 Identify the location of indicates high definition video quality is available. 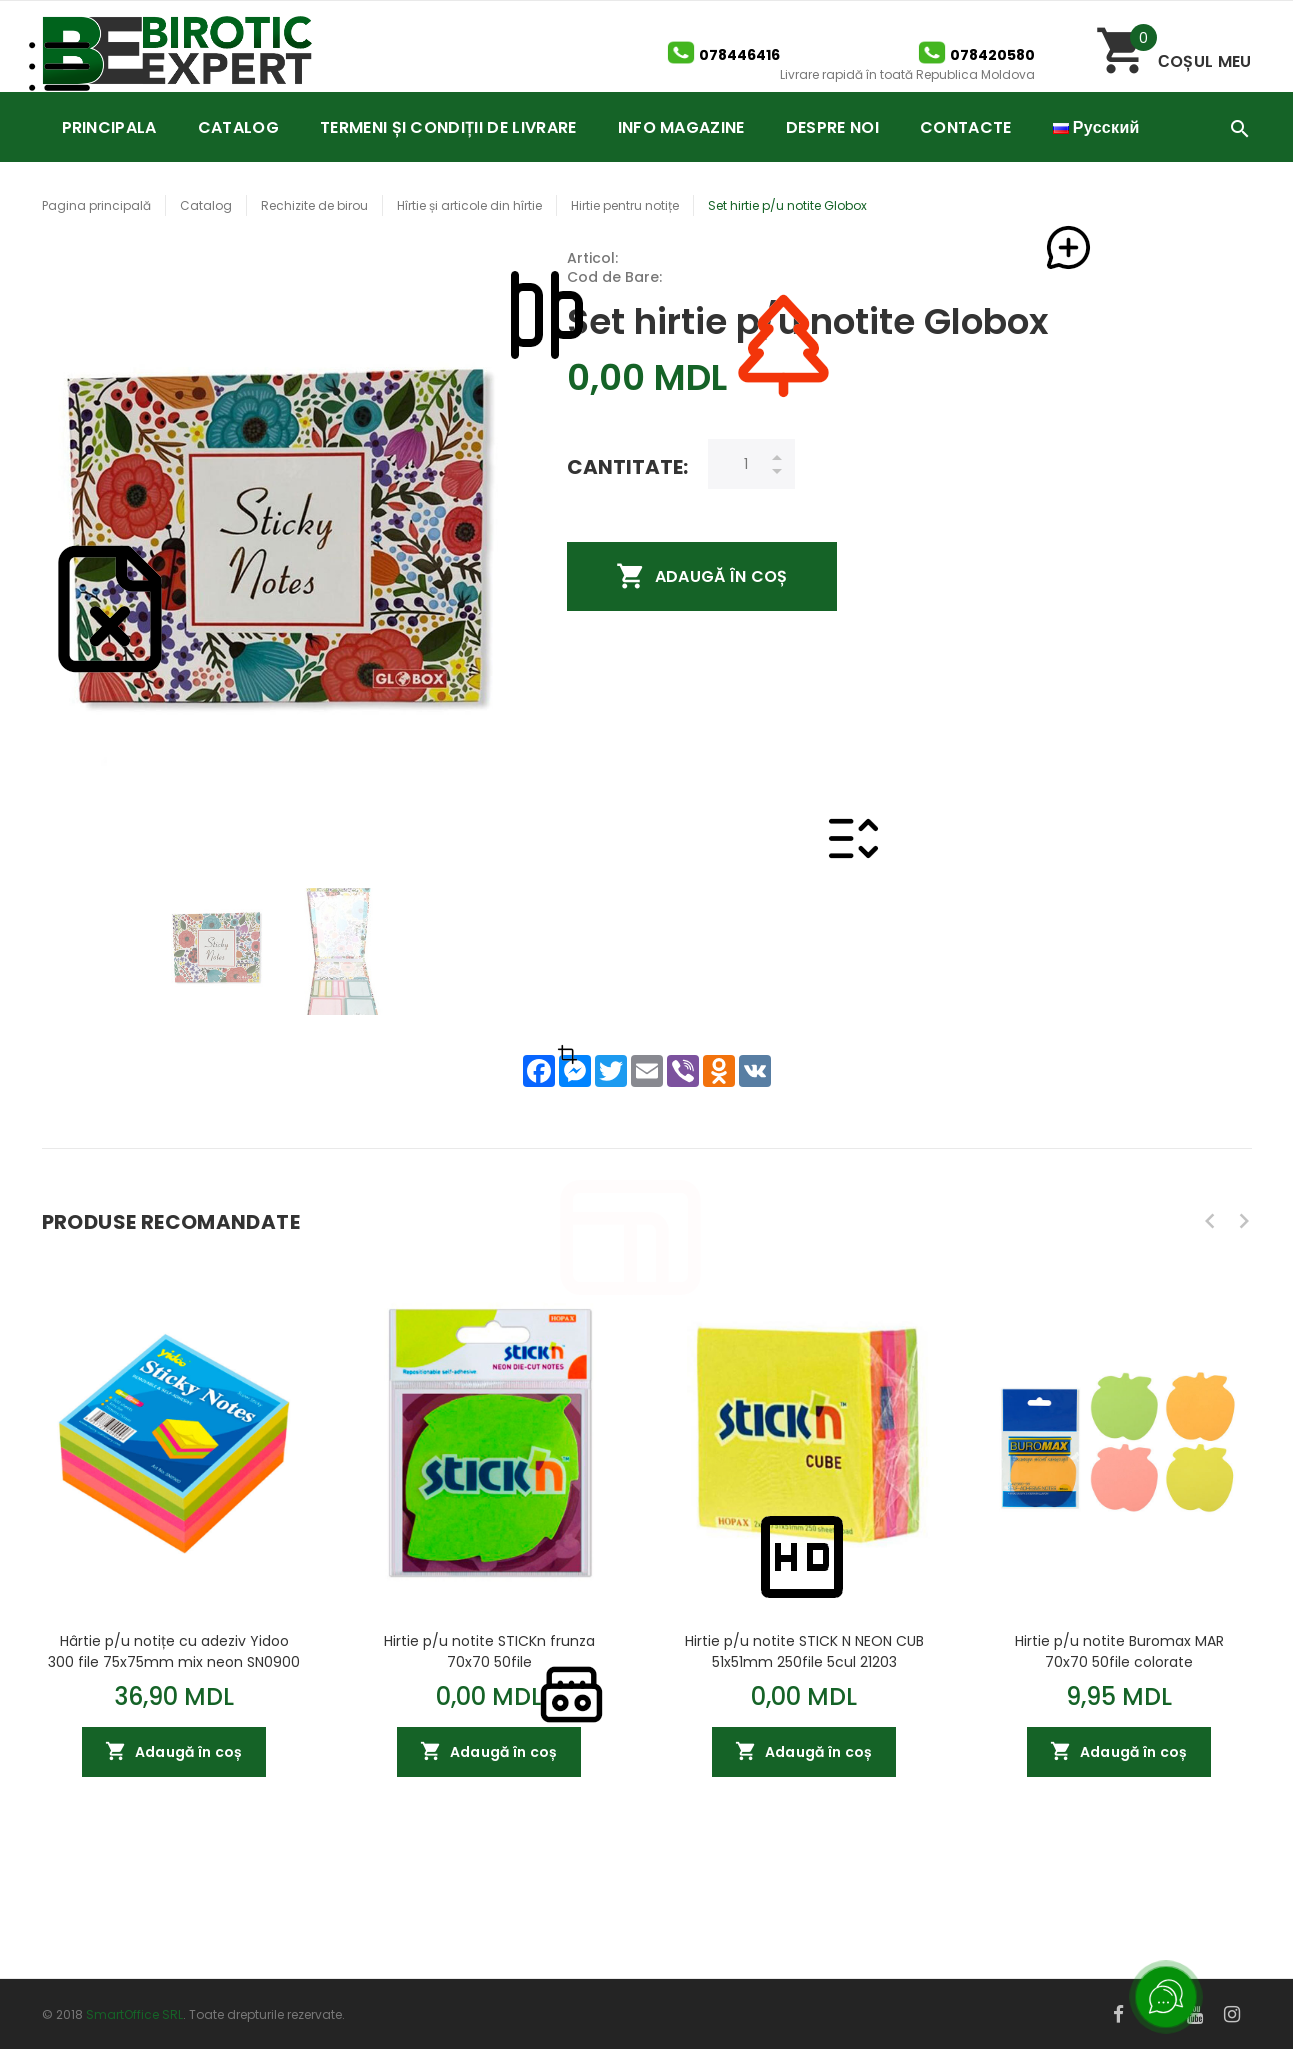
(802, 1557).